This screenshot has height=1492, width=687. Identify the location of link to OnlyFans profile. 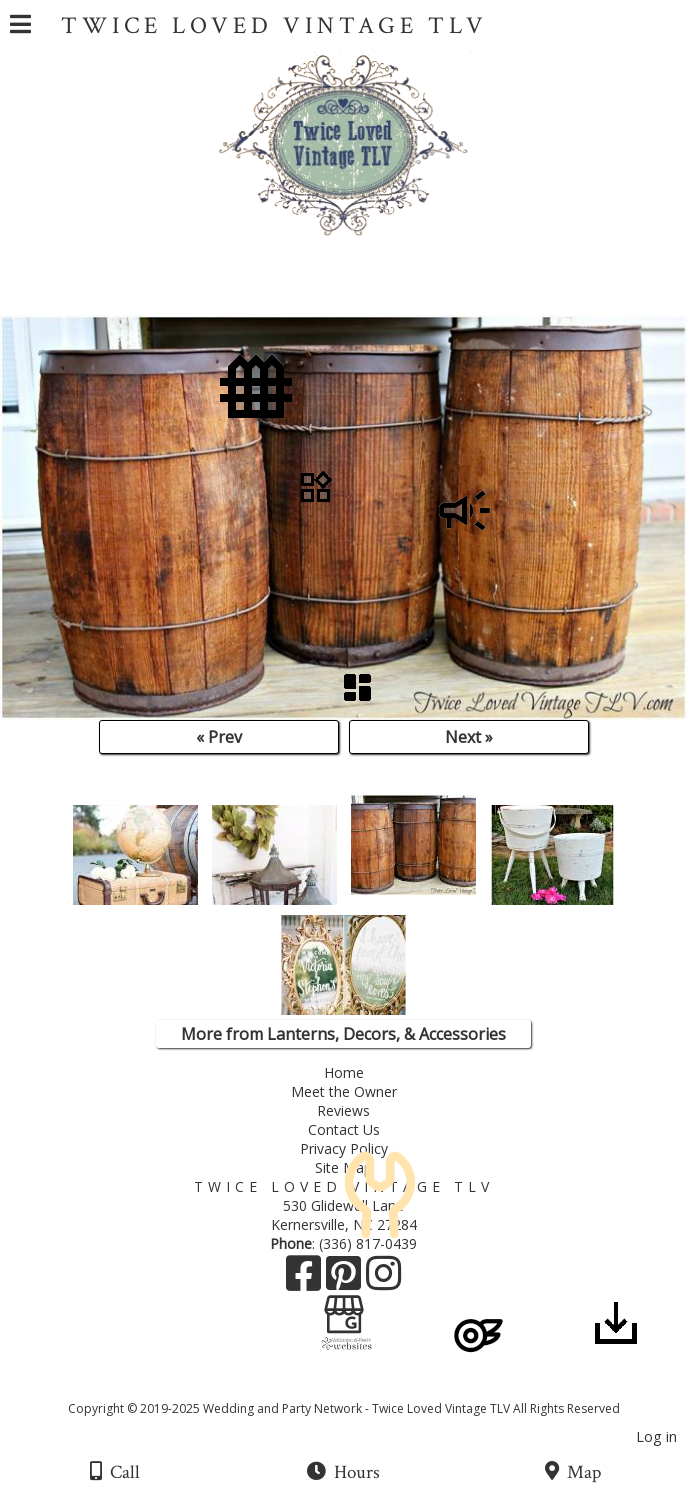
(478, 1334).